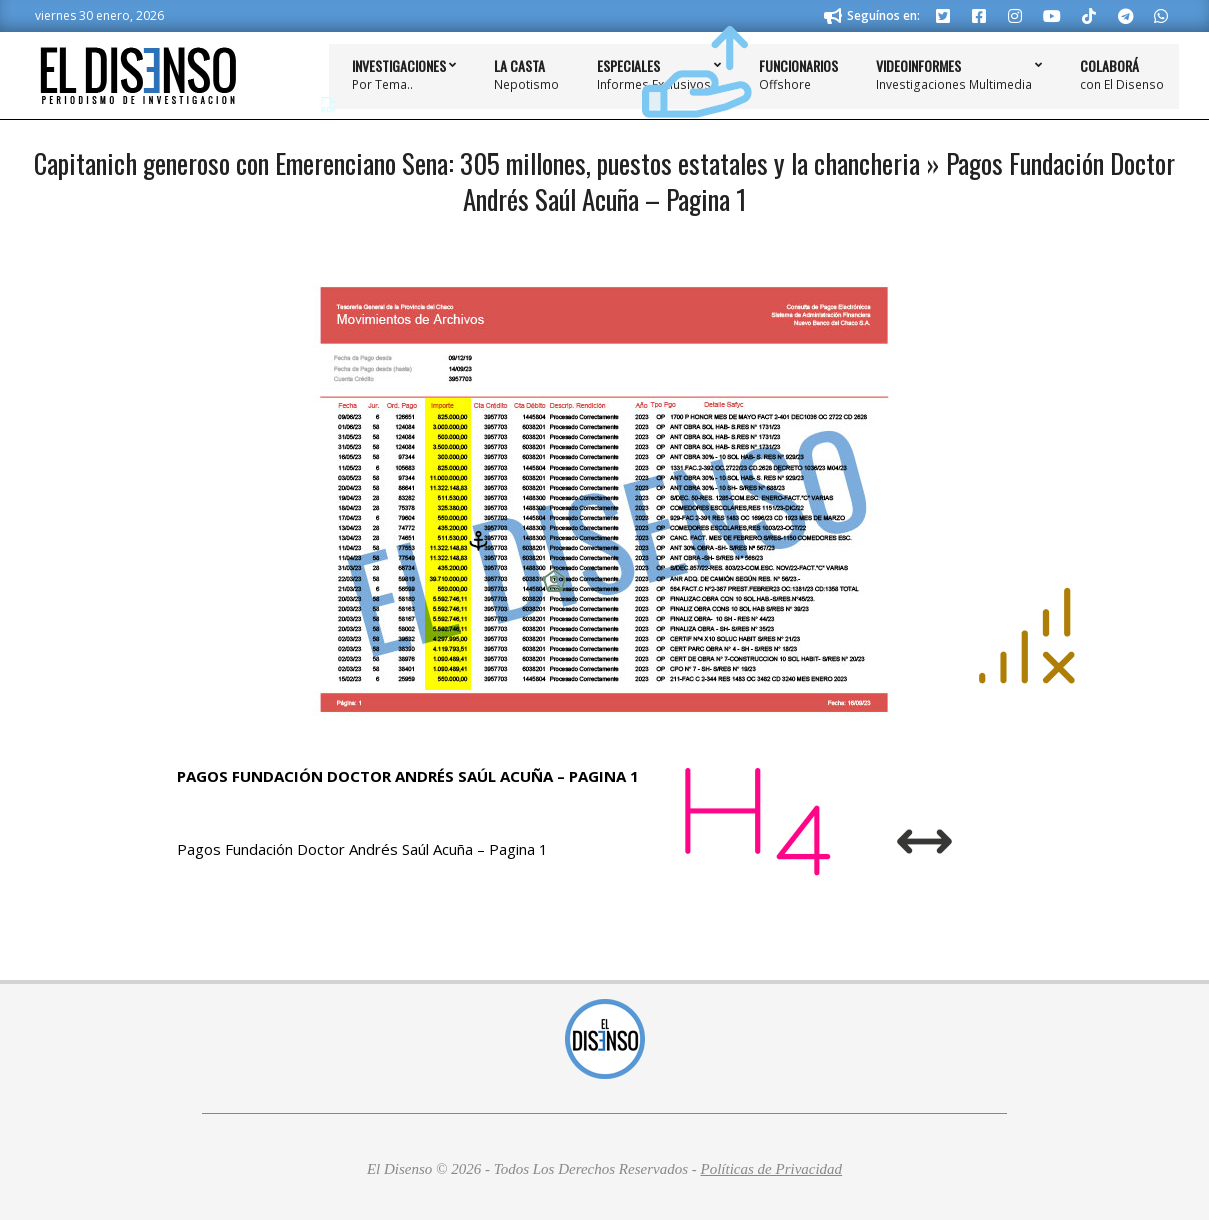  I want to click on upload or share content, so click(700, 77).